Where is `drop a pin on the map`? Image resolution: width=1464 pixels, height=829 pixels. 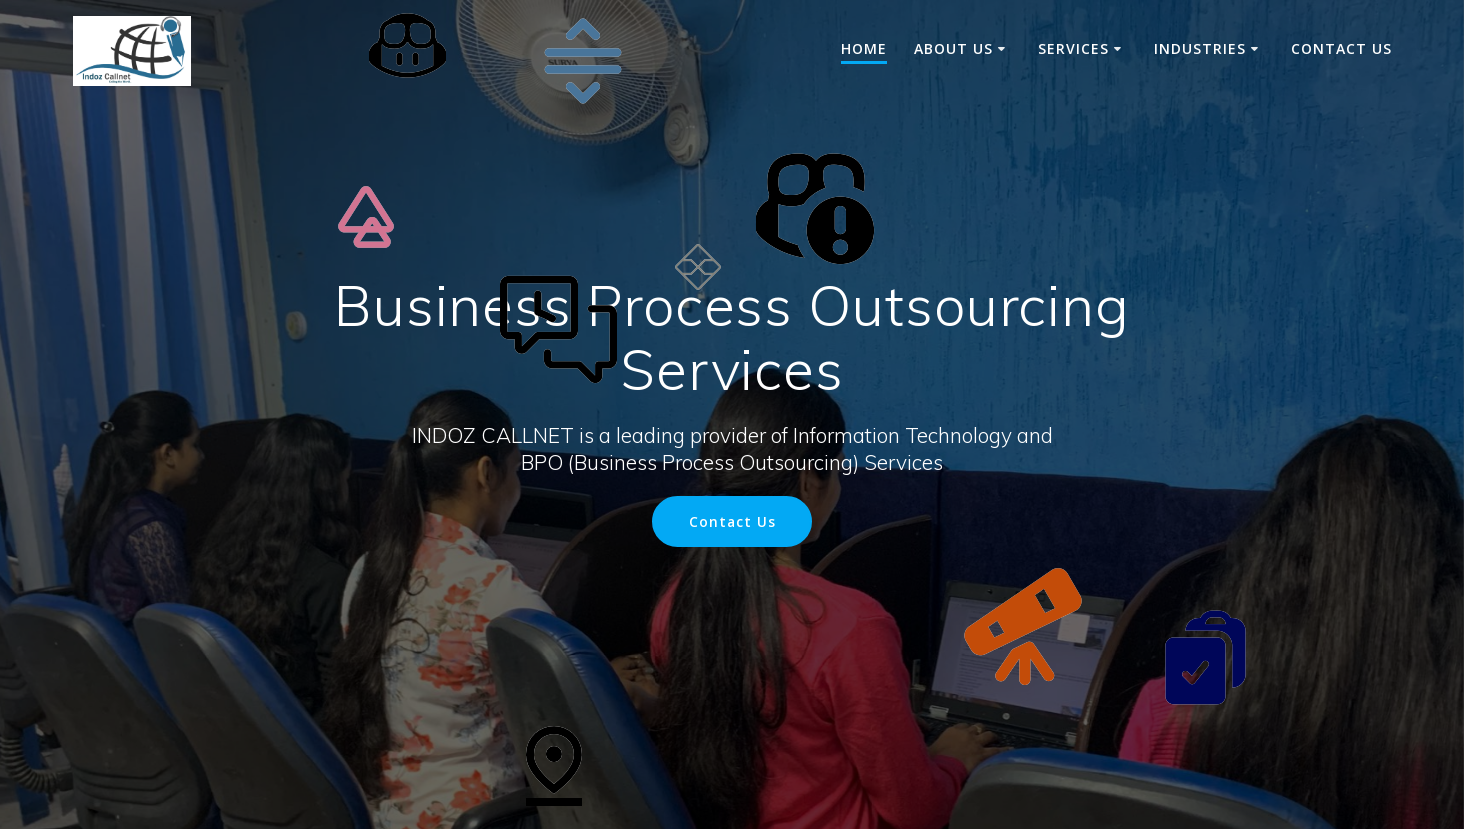 drop a pin on the map is located at coordinates (554, 766).